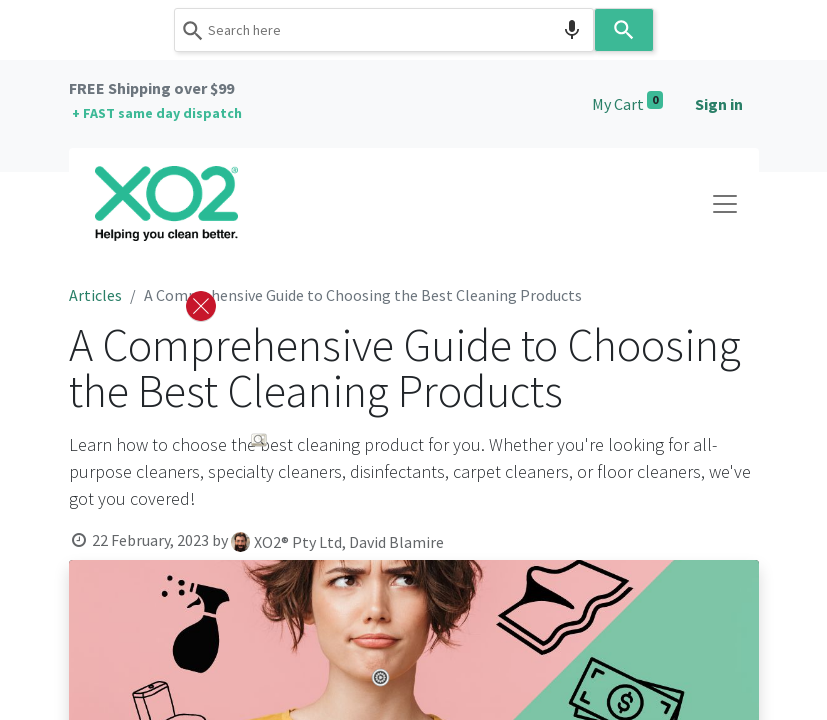  I want to click on indicates a file or content that cannot be read or accessed, so click(201, 306).